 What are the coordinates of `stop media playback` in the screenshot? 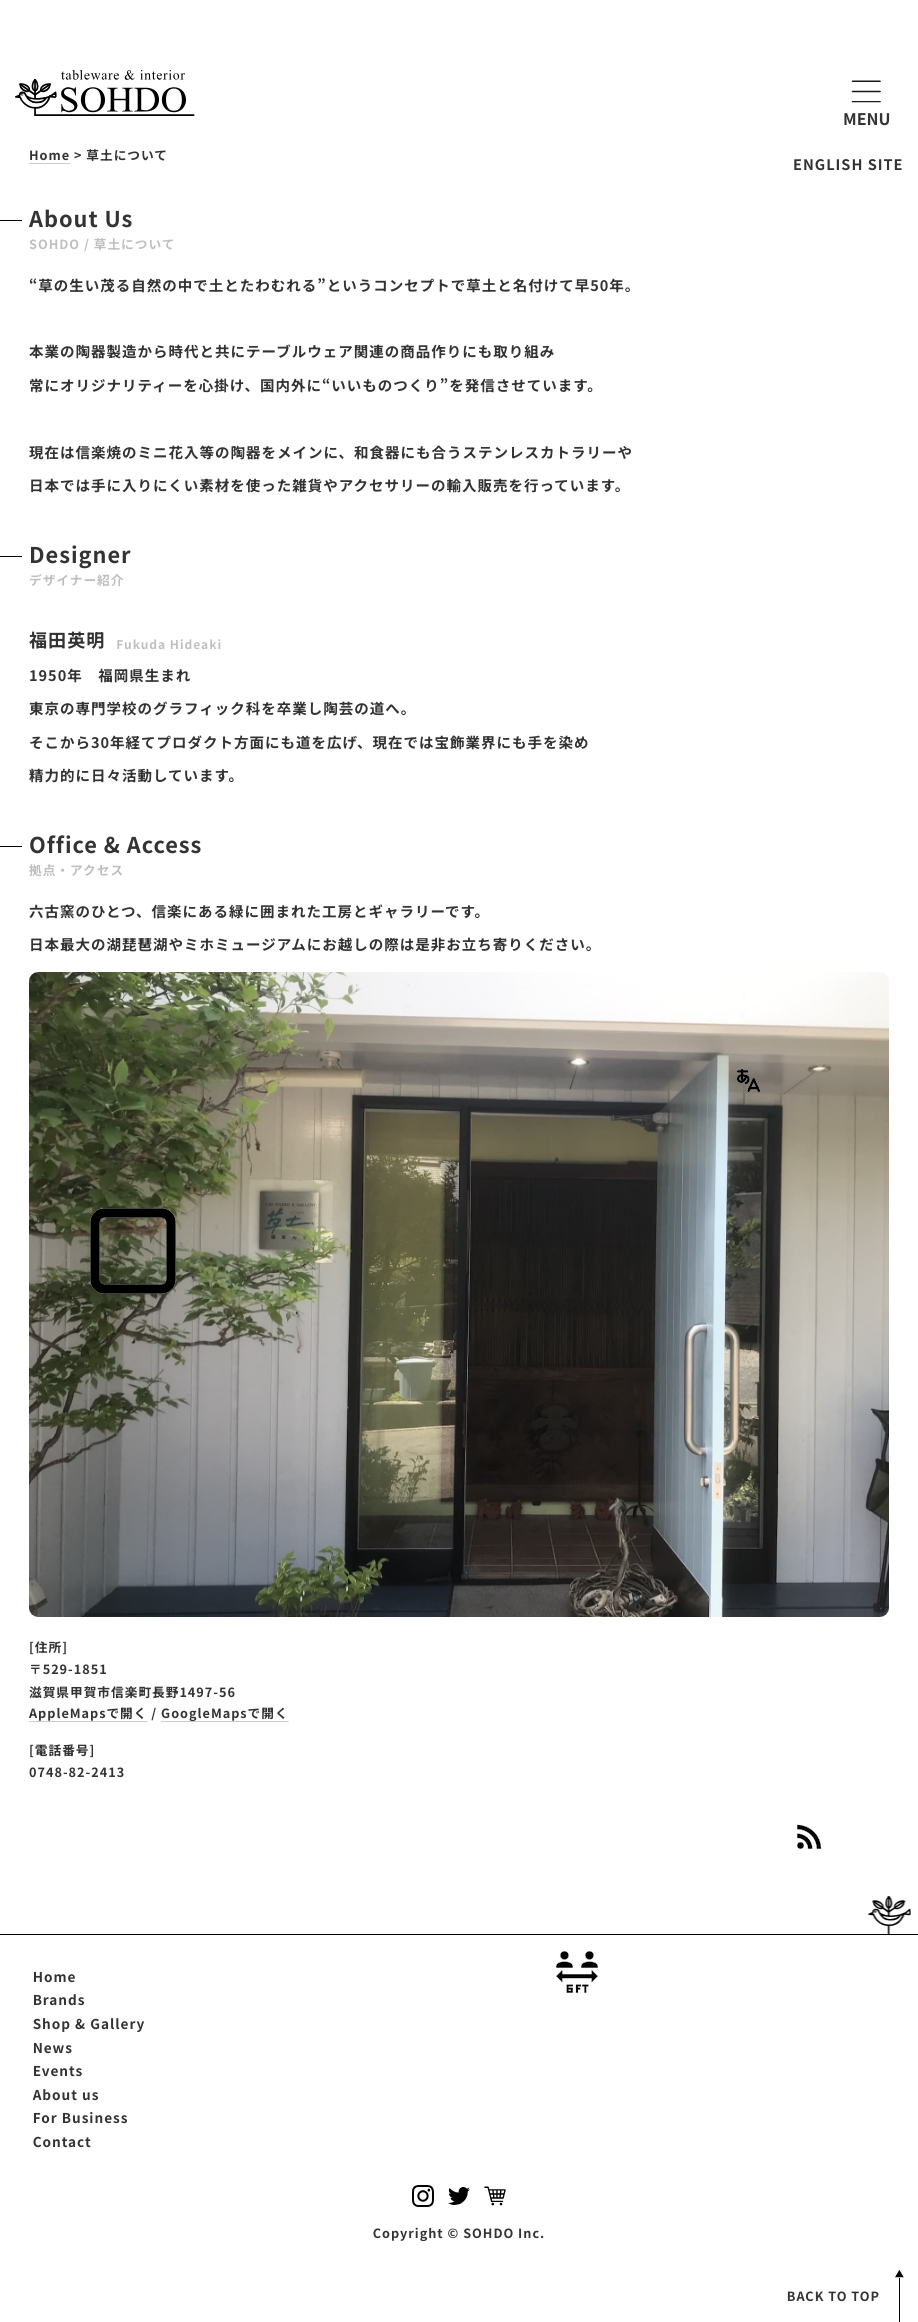 It's located at (133, 1251).